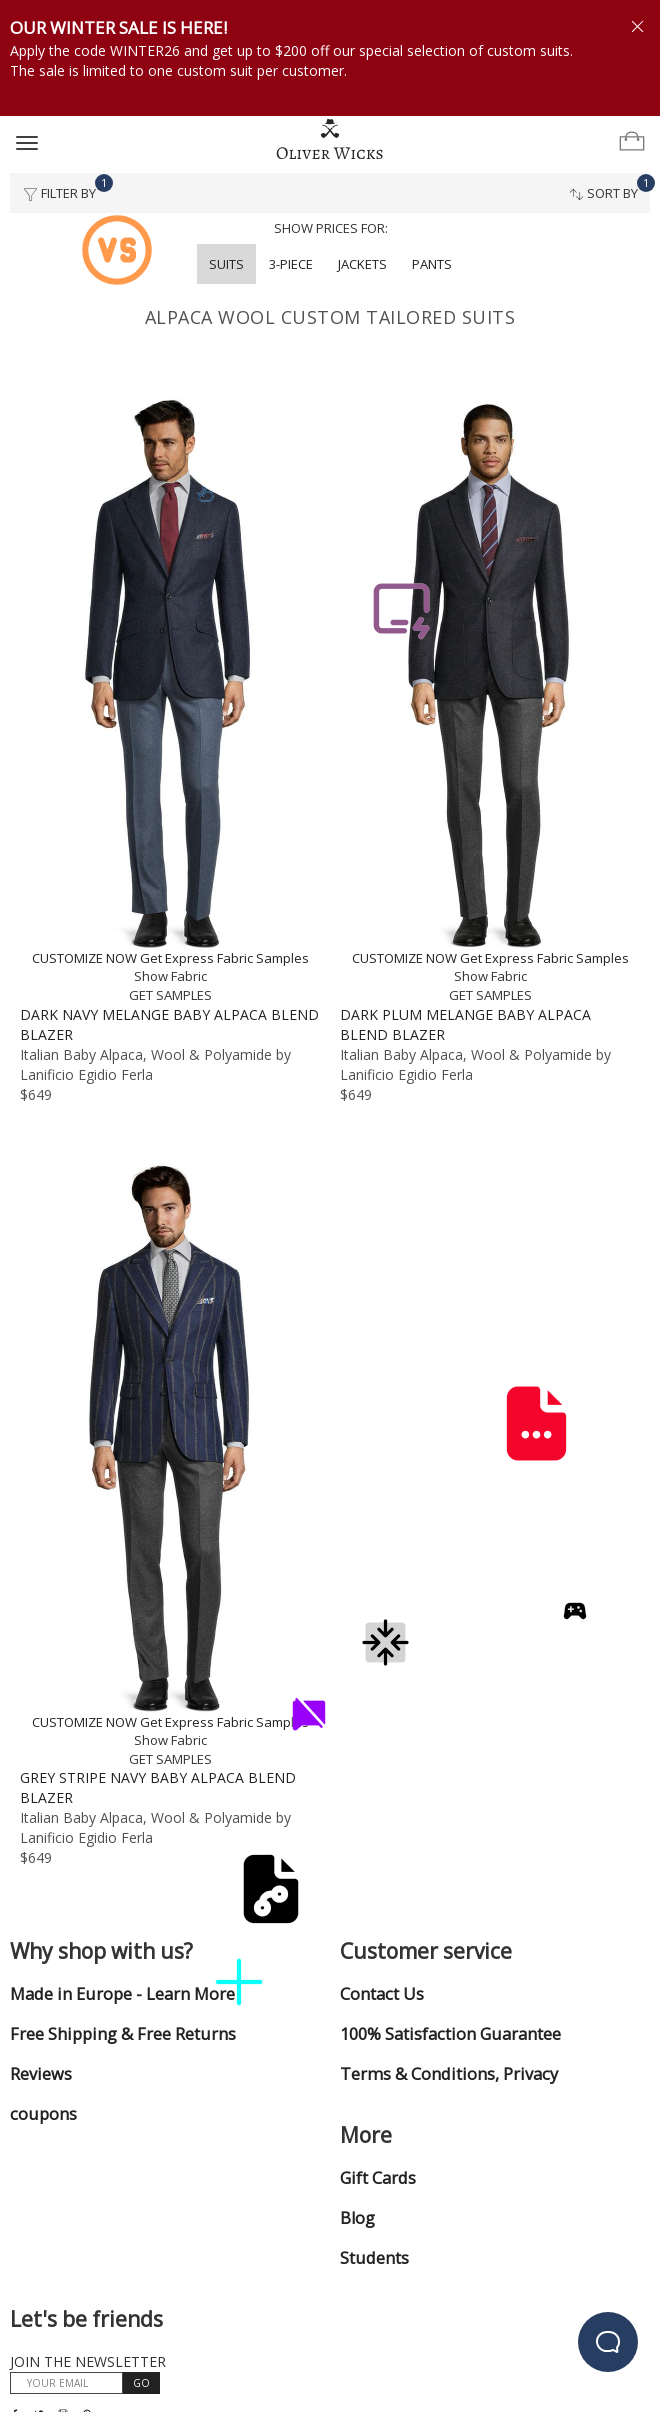  Describe the element at coordinates (271, 1889) in the screenshot. I see `open a vector graphics file` at that location.